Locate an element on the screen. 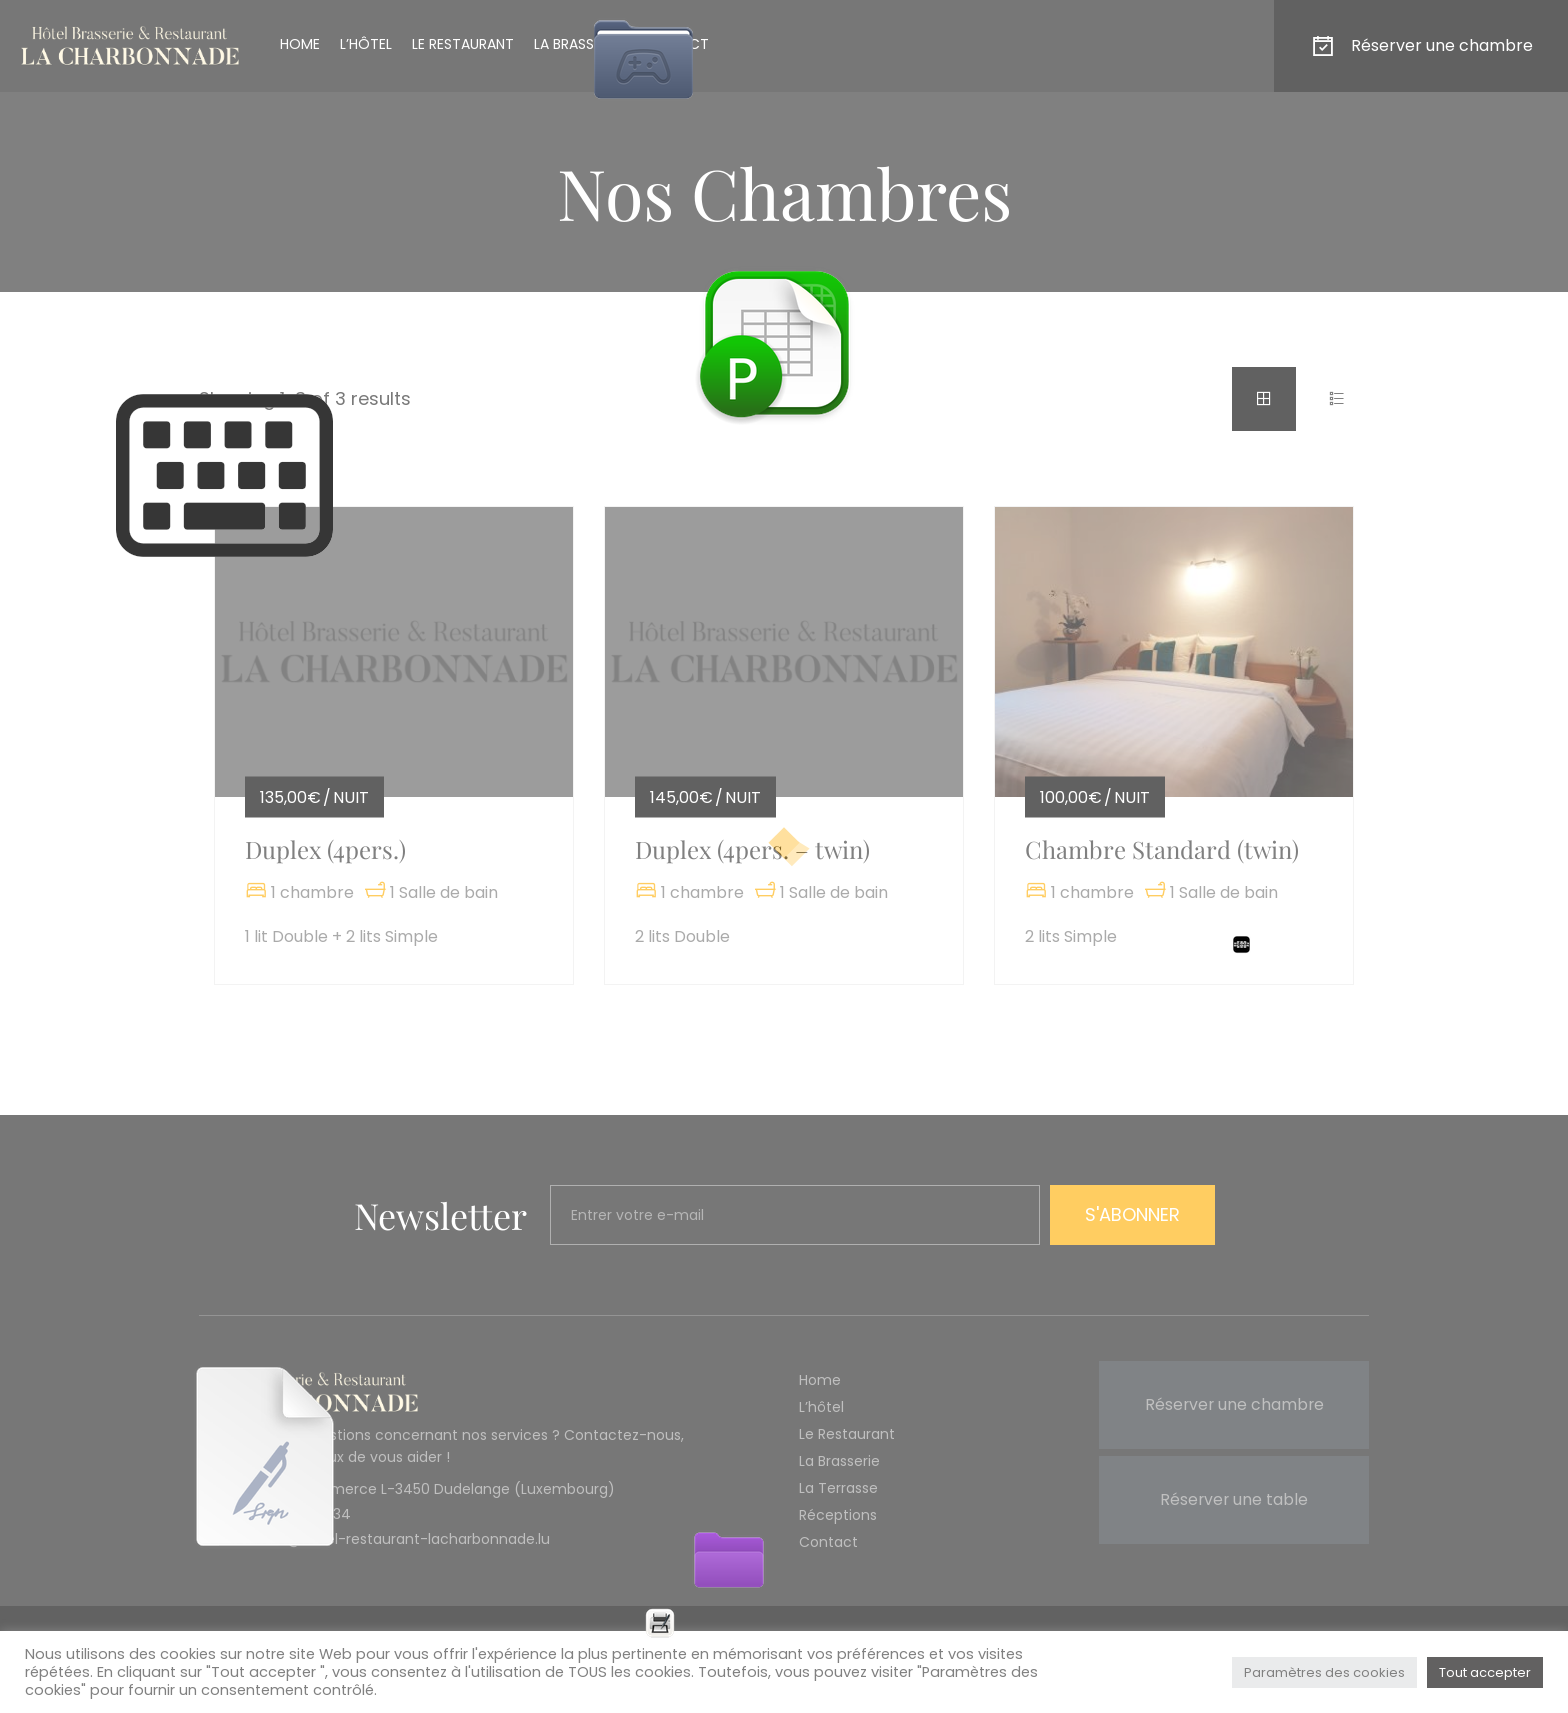 This screenshot has width=1568, height=1713. launch Hearts of Iron 3 strategy game is located at coordinates (1241, 944).